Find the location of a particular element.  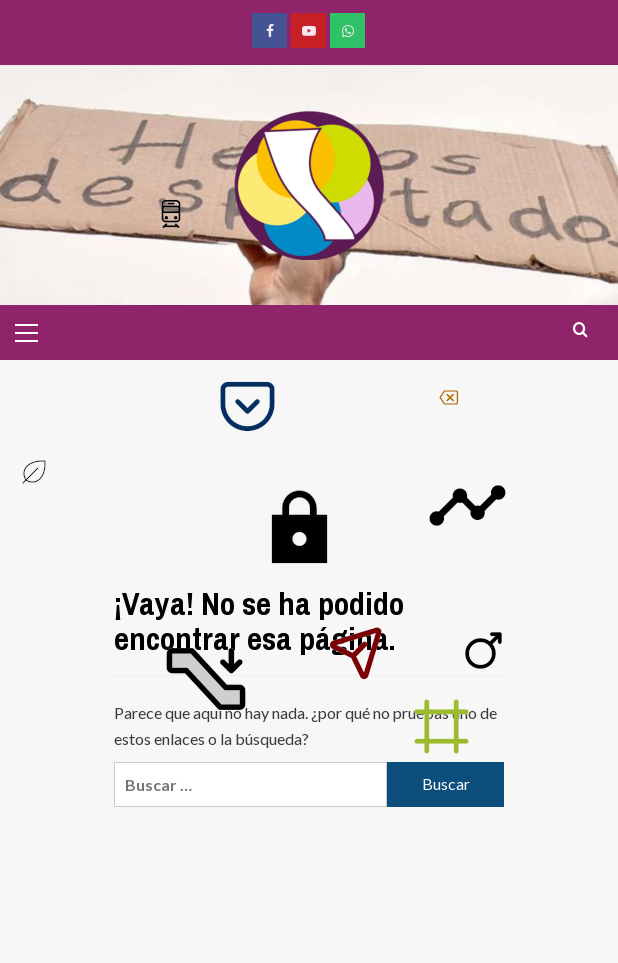

view subway or metro transit options is located at coordinates (171, 214).